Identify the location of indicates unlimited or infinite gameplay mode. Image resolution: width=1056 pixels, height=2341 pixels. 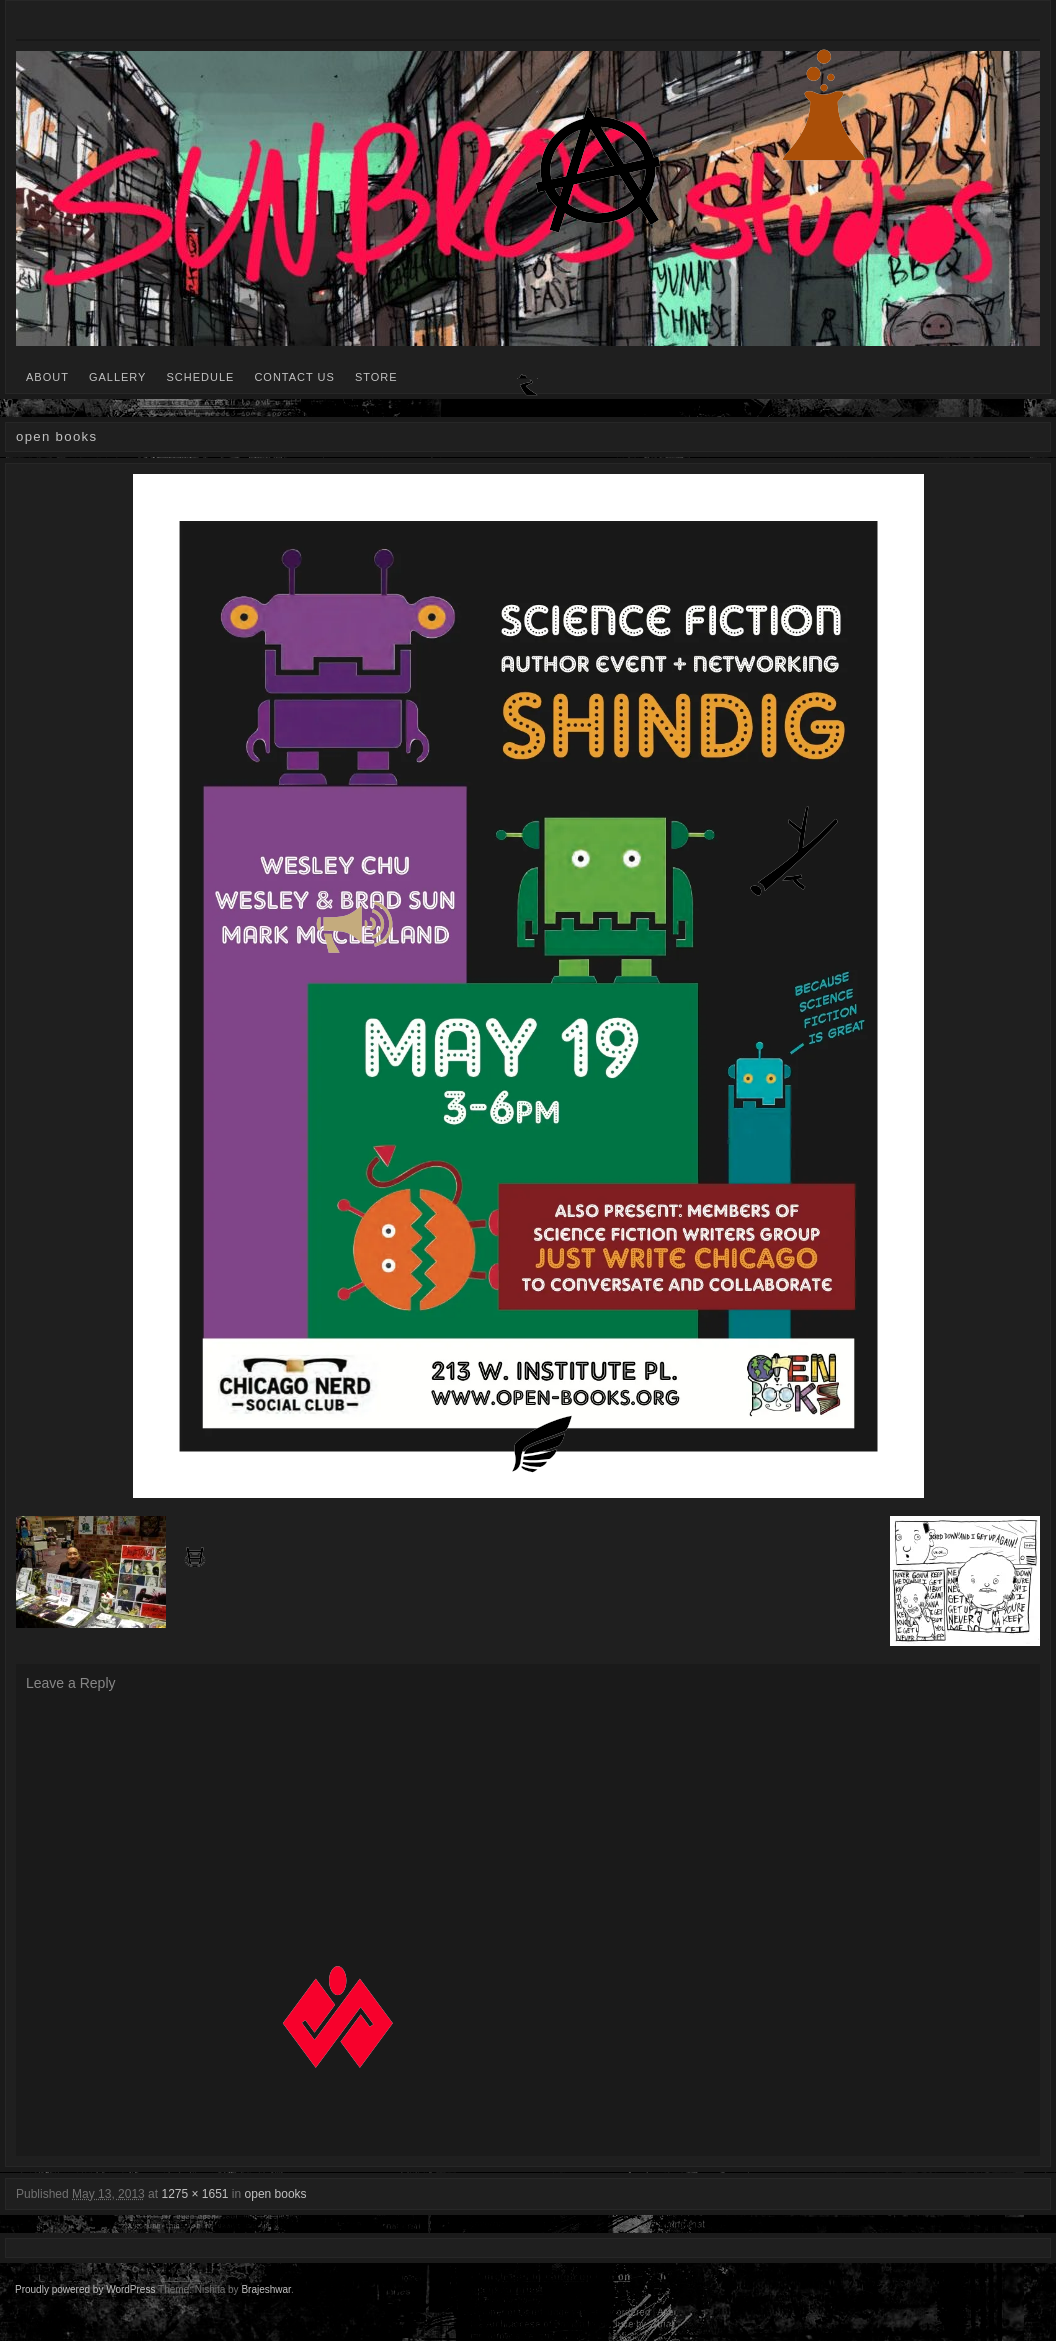
(337, 2021).